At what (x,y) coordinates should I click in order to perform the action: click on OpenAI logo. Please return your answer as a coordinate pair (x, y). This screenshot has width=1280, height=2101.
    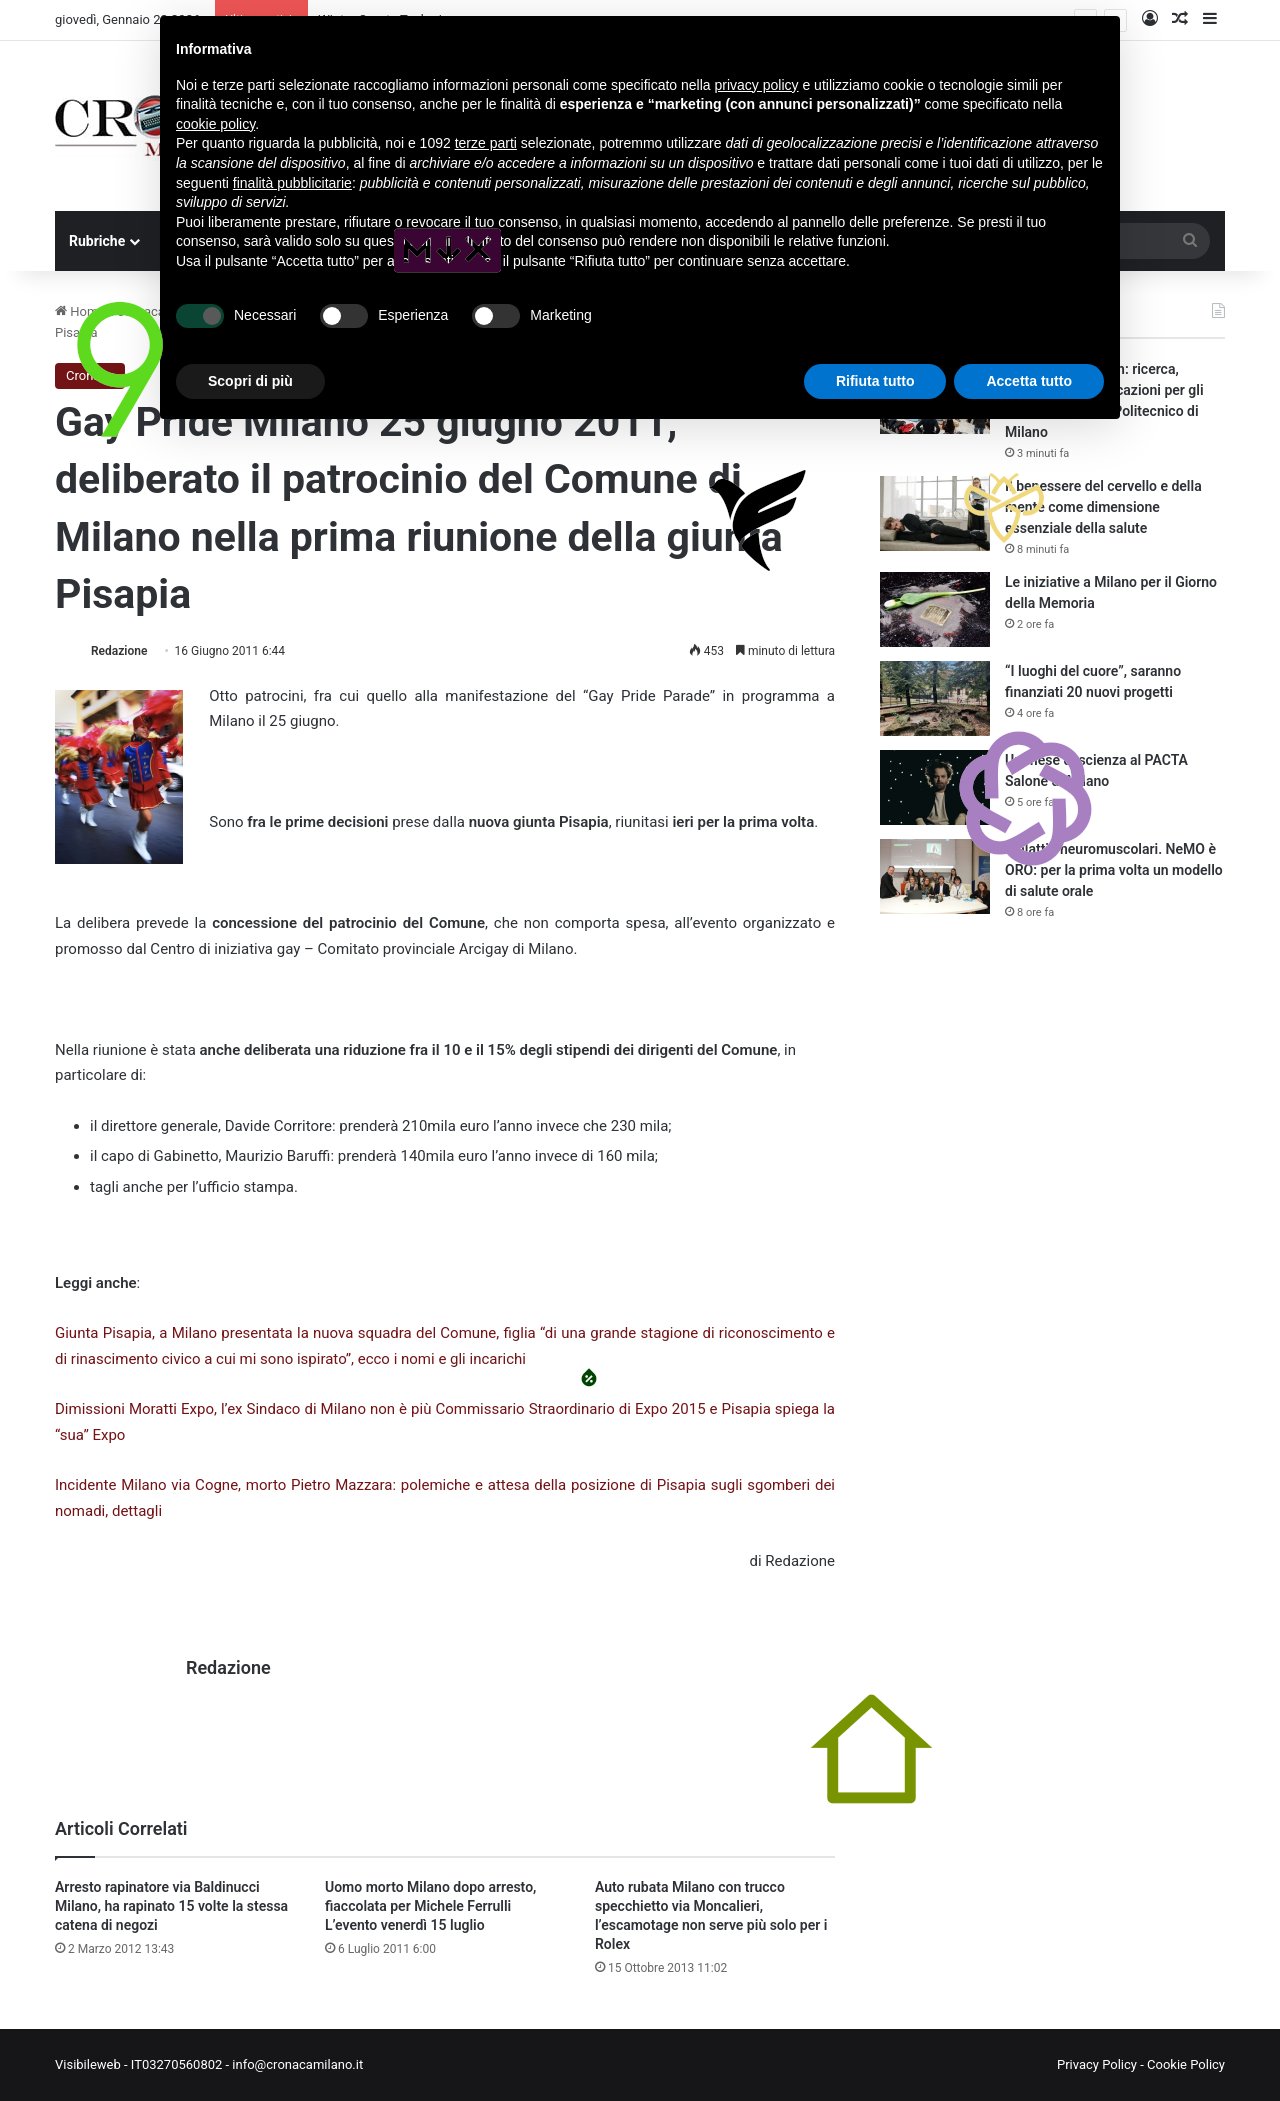
    Looking at the image, I should click on (1025, 798).